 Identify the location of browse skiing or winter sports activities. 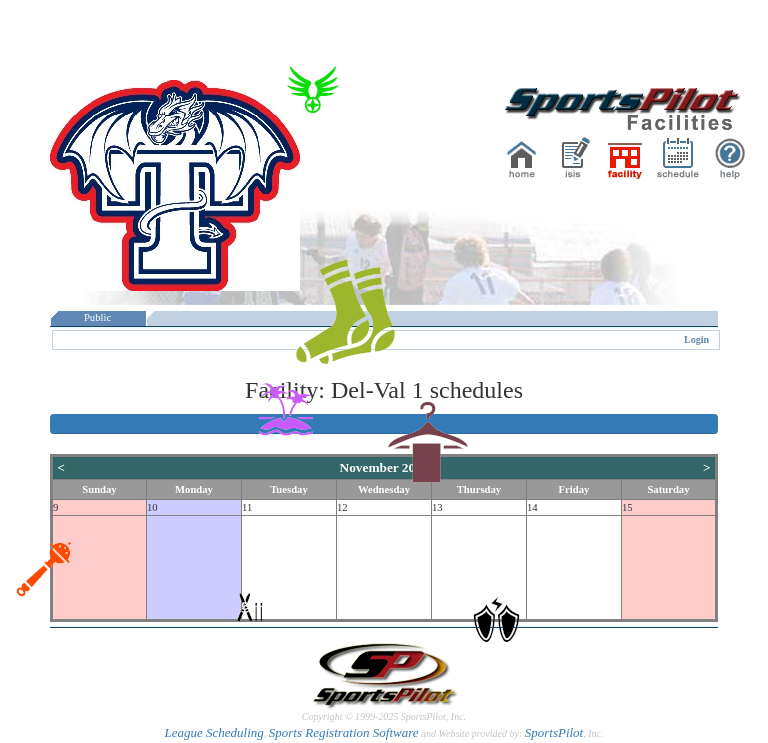
(249, 607).